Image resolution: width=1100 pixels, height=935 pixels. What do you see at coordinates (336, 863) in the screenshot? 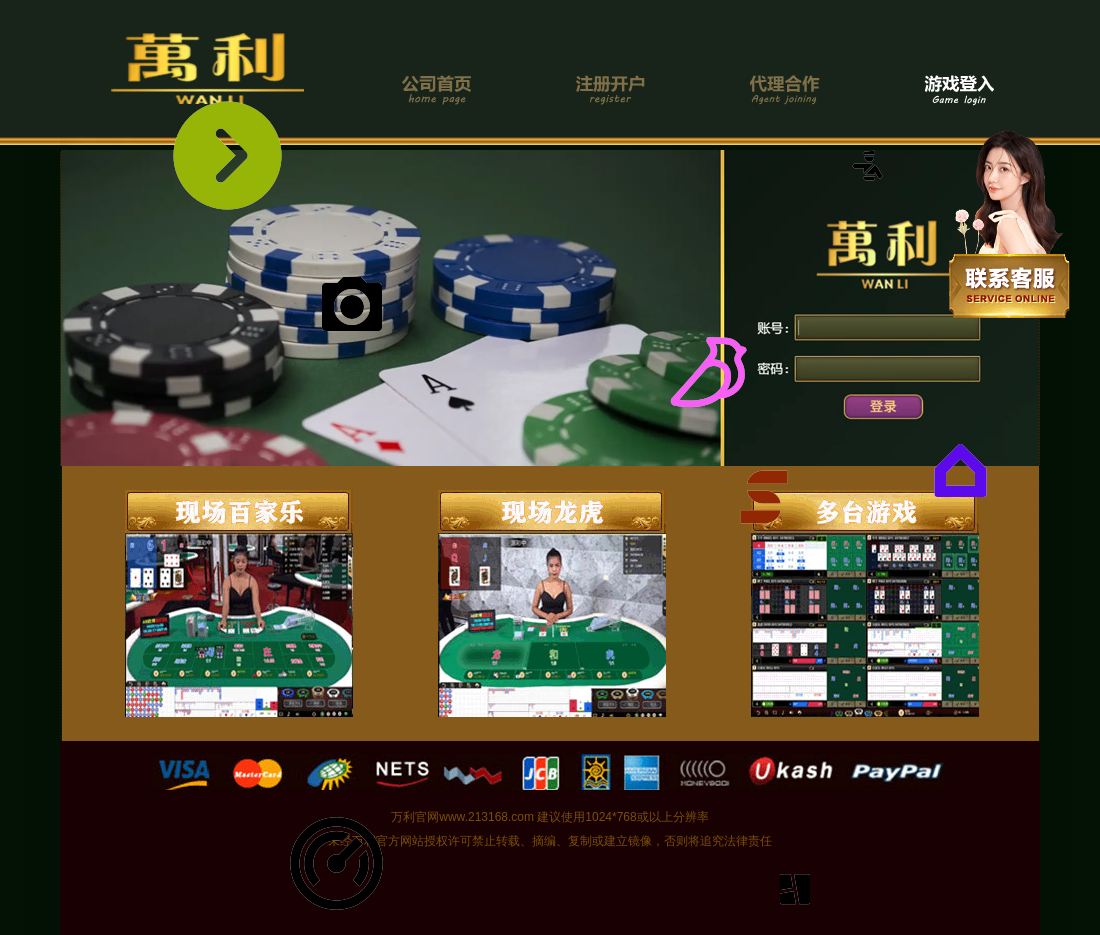
I see `access the dashboard` at bounding box center [336, 863].